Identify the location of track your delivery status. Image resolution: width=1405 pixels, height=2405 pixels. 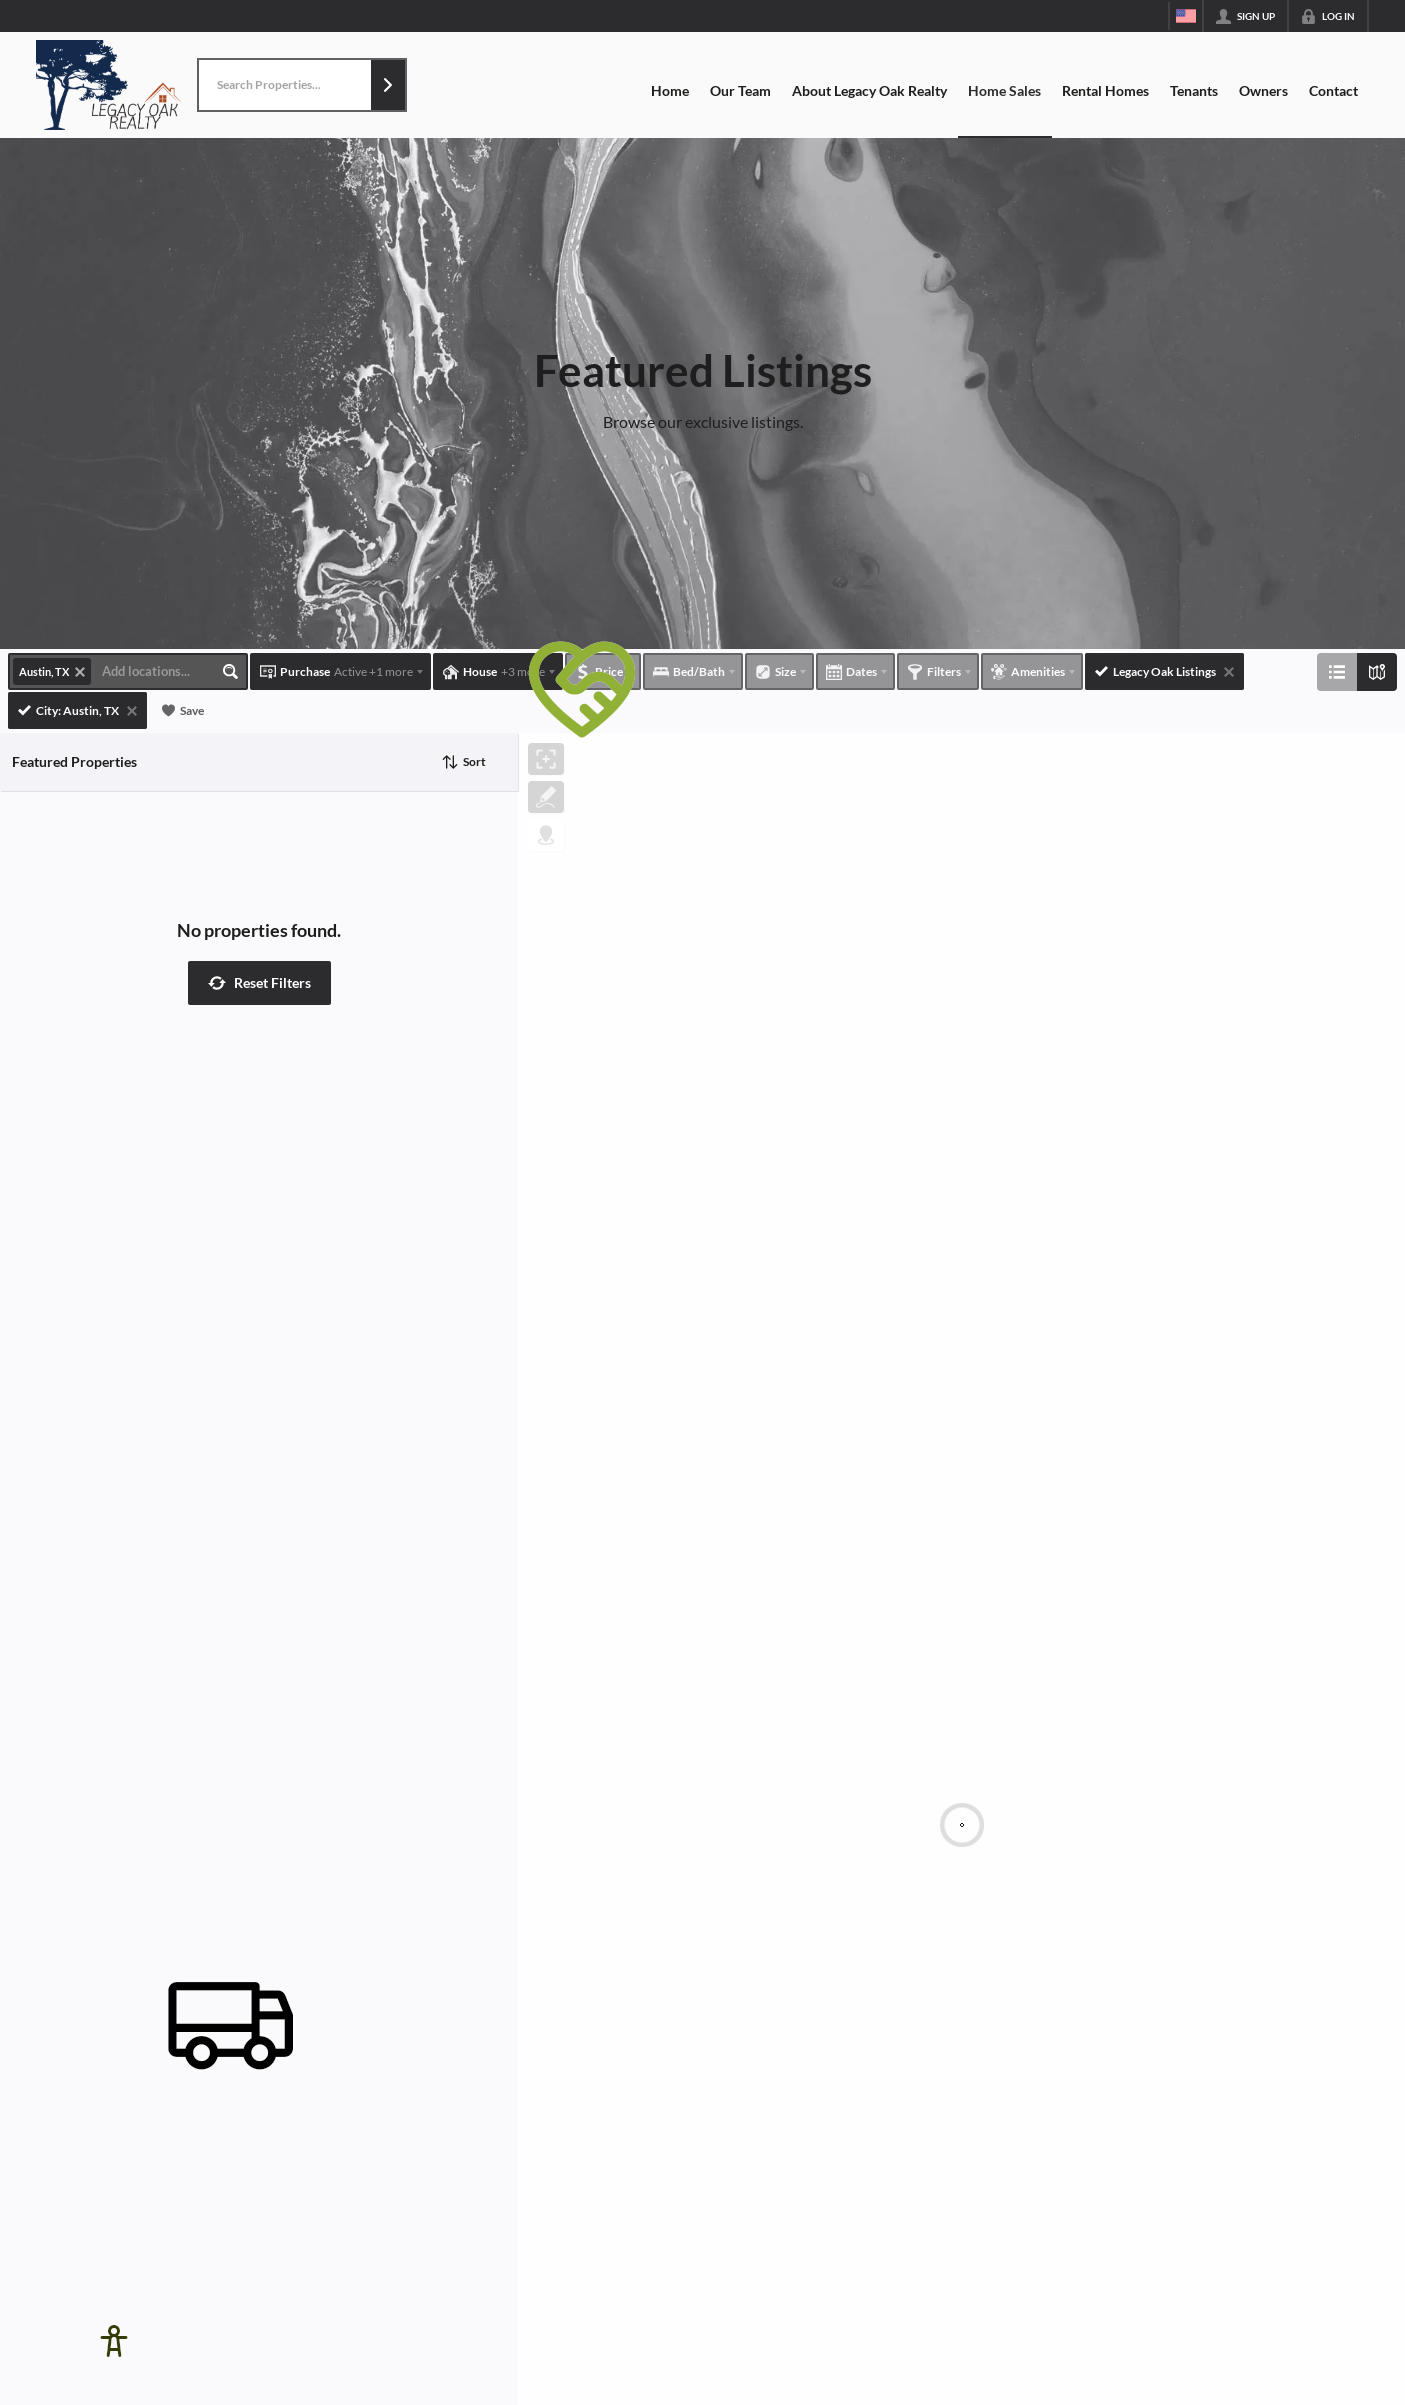
(226, 2019).